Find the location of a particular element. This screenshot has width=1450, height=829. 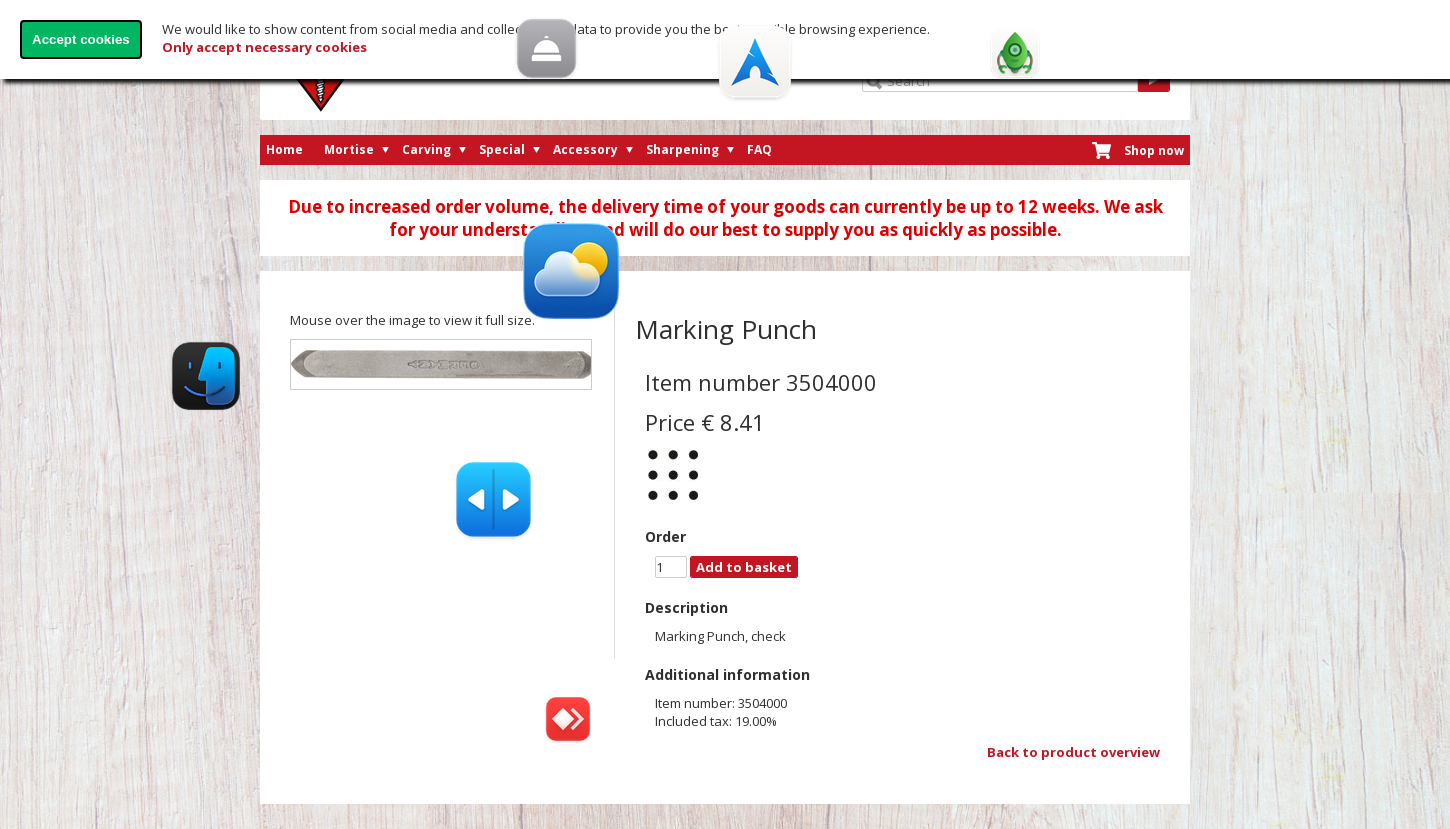

open Robo 3T MongoDB database management app is located at coordinates (1015, 53).